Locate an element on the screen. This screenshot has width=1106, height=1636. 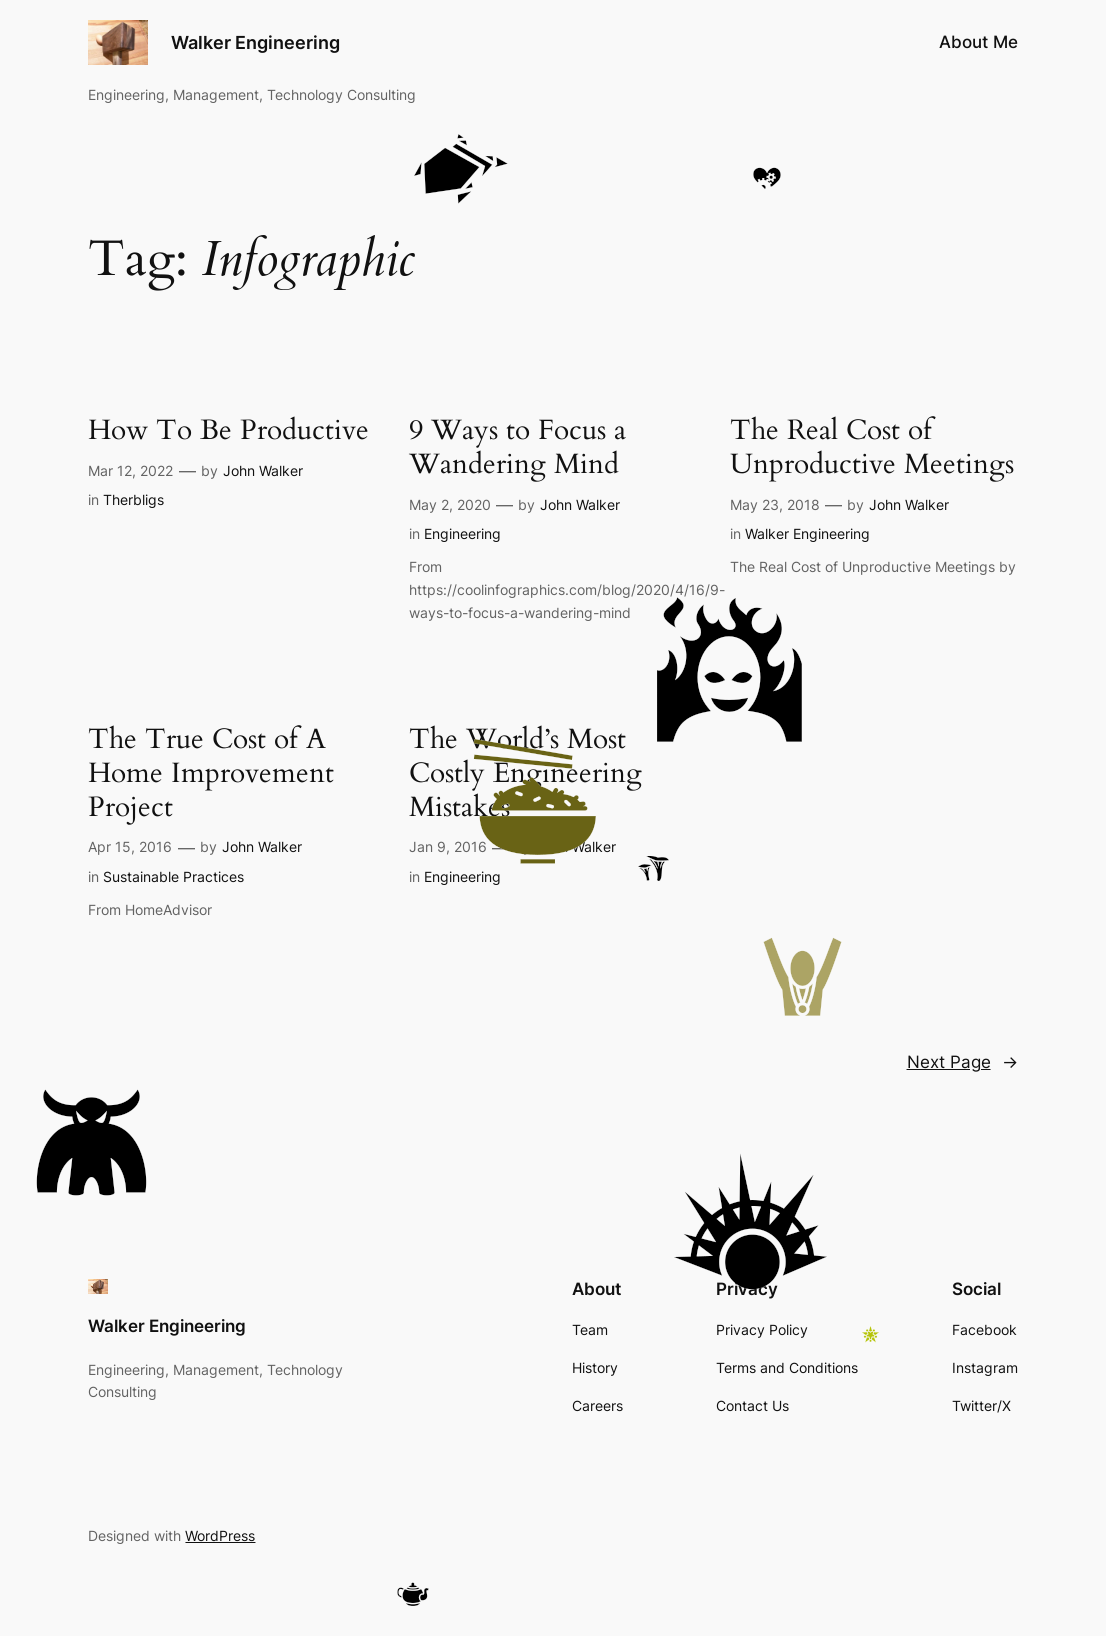
browse asian cuisine or rice dishes is located at coordinates (538, 801).